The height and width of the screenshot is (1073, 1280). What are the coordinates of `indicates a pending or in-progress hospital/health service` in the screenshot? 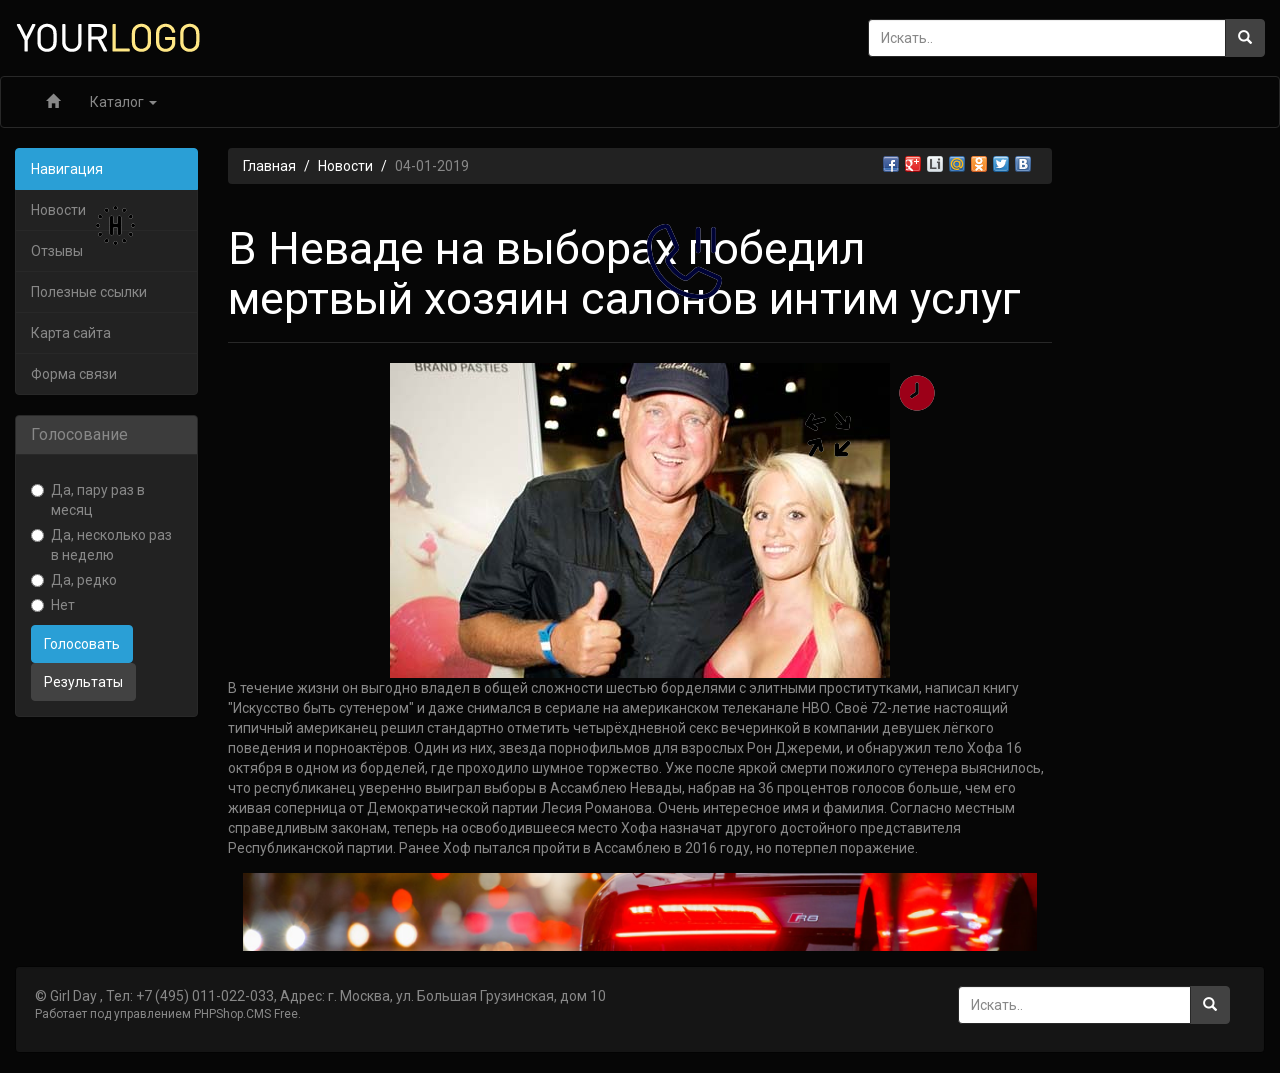 It's located at (115, 225).